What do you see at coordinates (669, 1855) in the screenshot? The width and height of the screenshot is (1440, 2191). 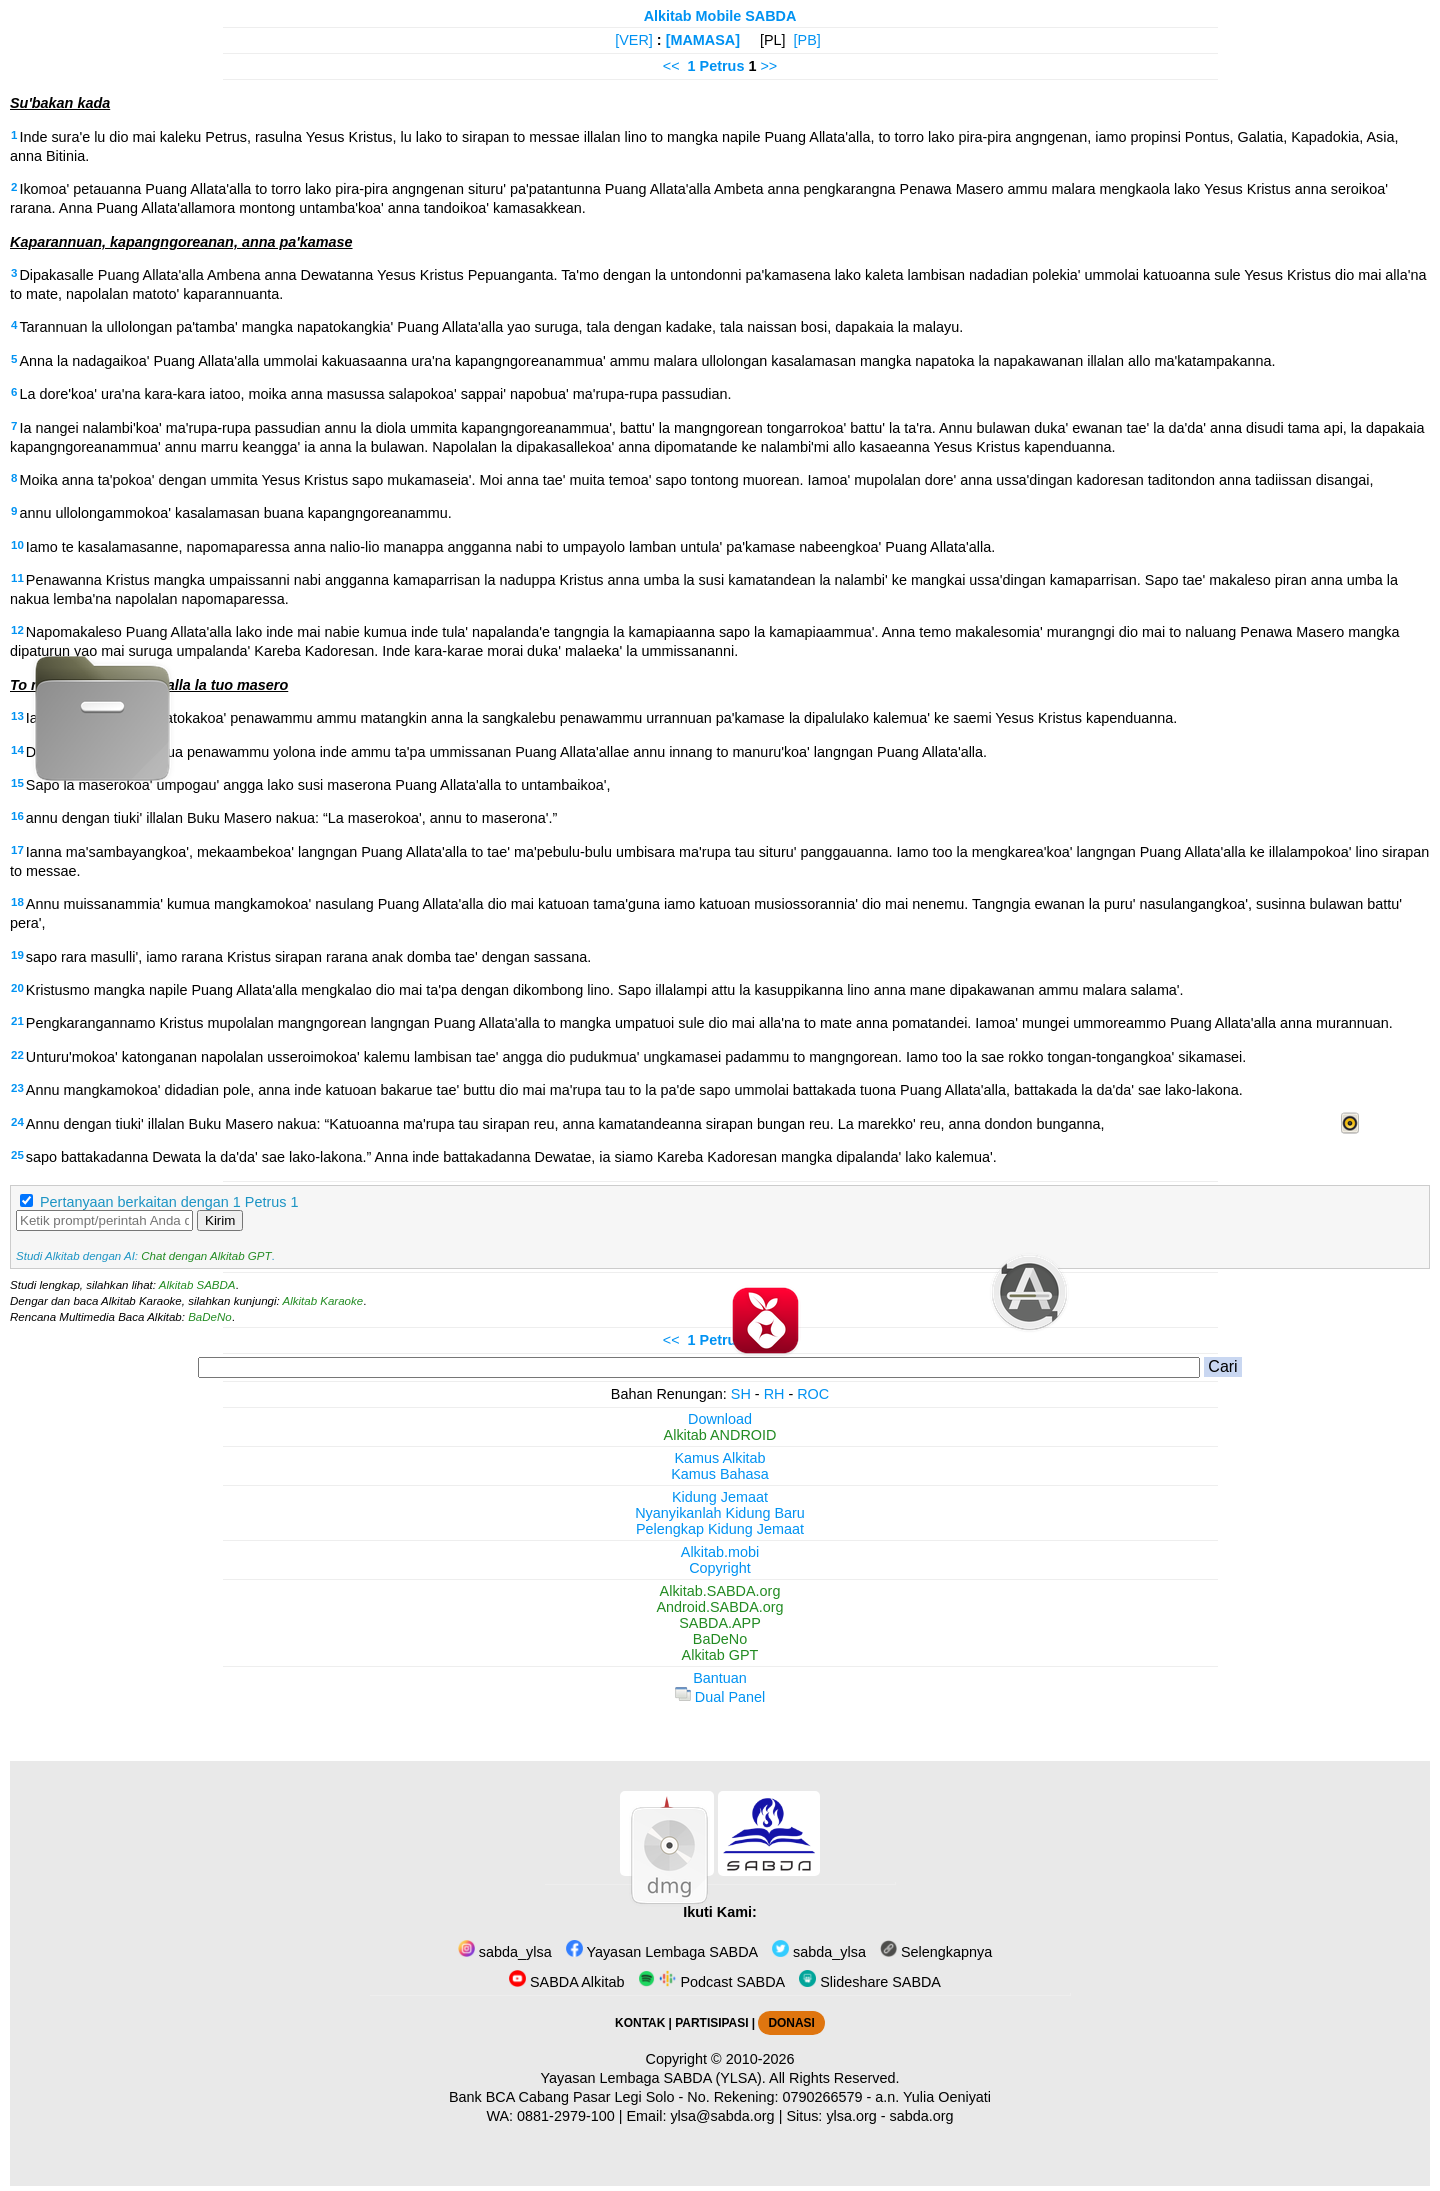 I see `apple disk image file (.dmg)` at bounding box center [669, 1855].